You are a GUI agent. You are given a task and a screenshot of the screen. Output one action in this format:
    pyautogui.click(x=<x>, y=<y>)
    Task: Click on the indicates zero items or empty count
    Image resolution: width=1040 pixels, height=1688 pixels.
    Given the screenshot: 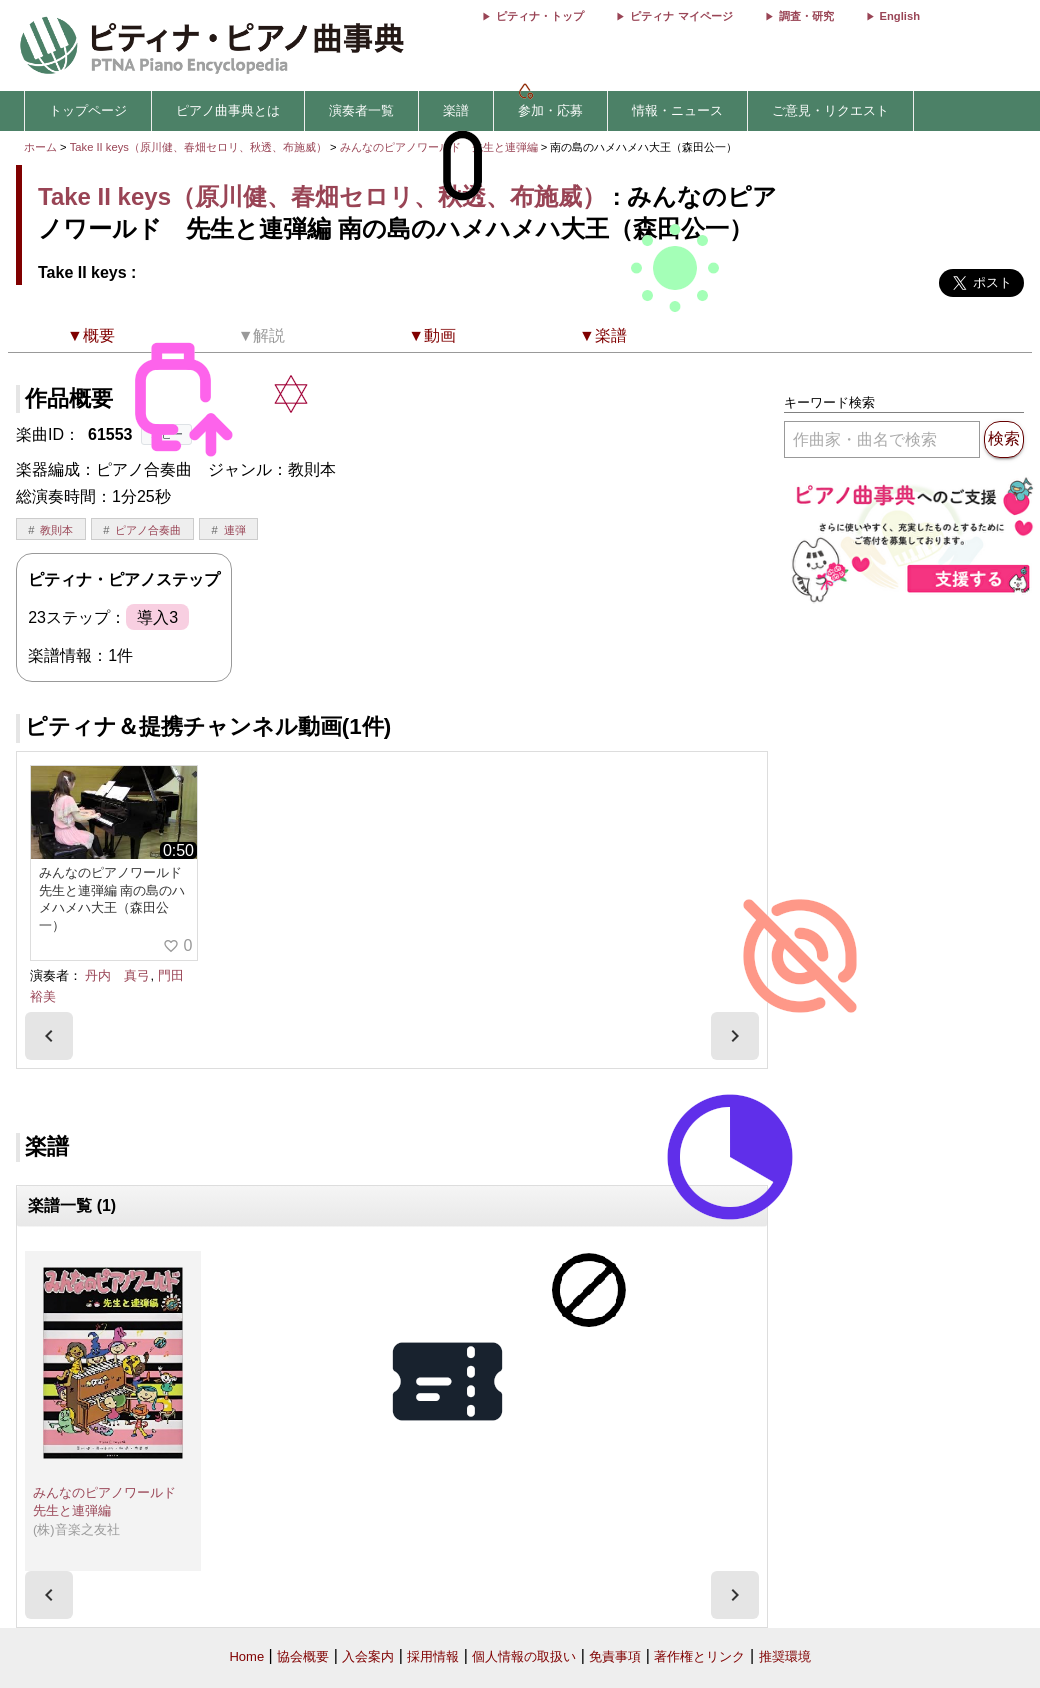 What is the action you would take?
    pyautogui.click(x=462, y=165)
    